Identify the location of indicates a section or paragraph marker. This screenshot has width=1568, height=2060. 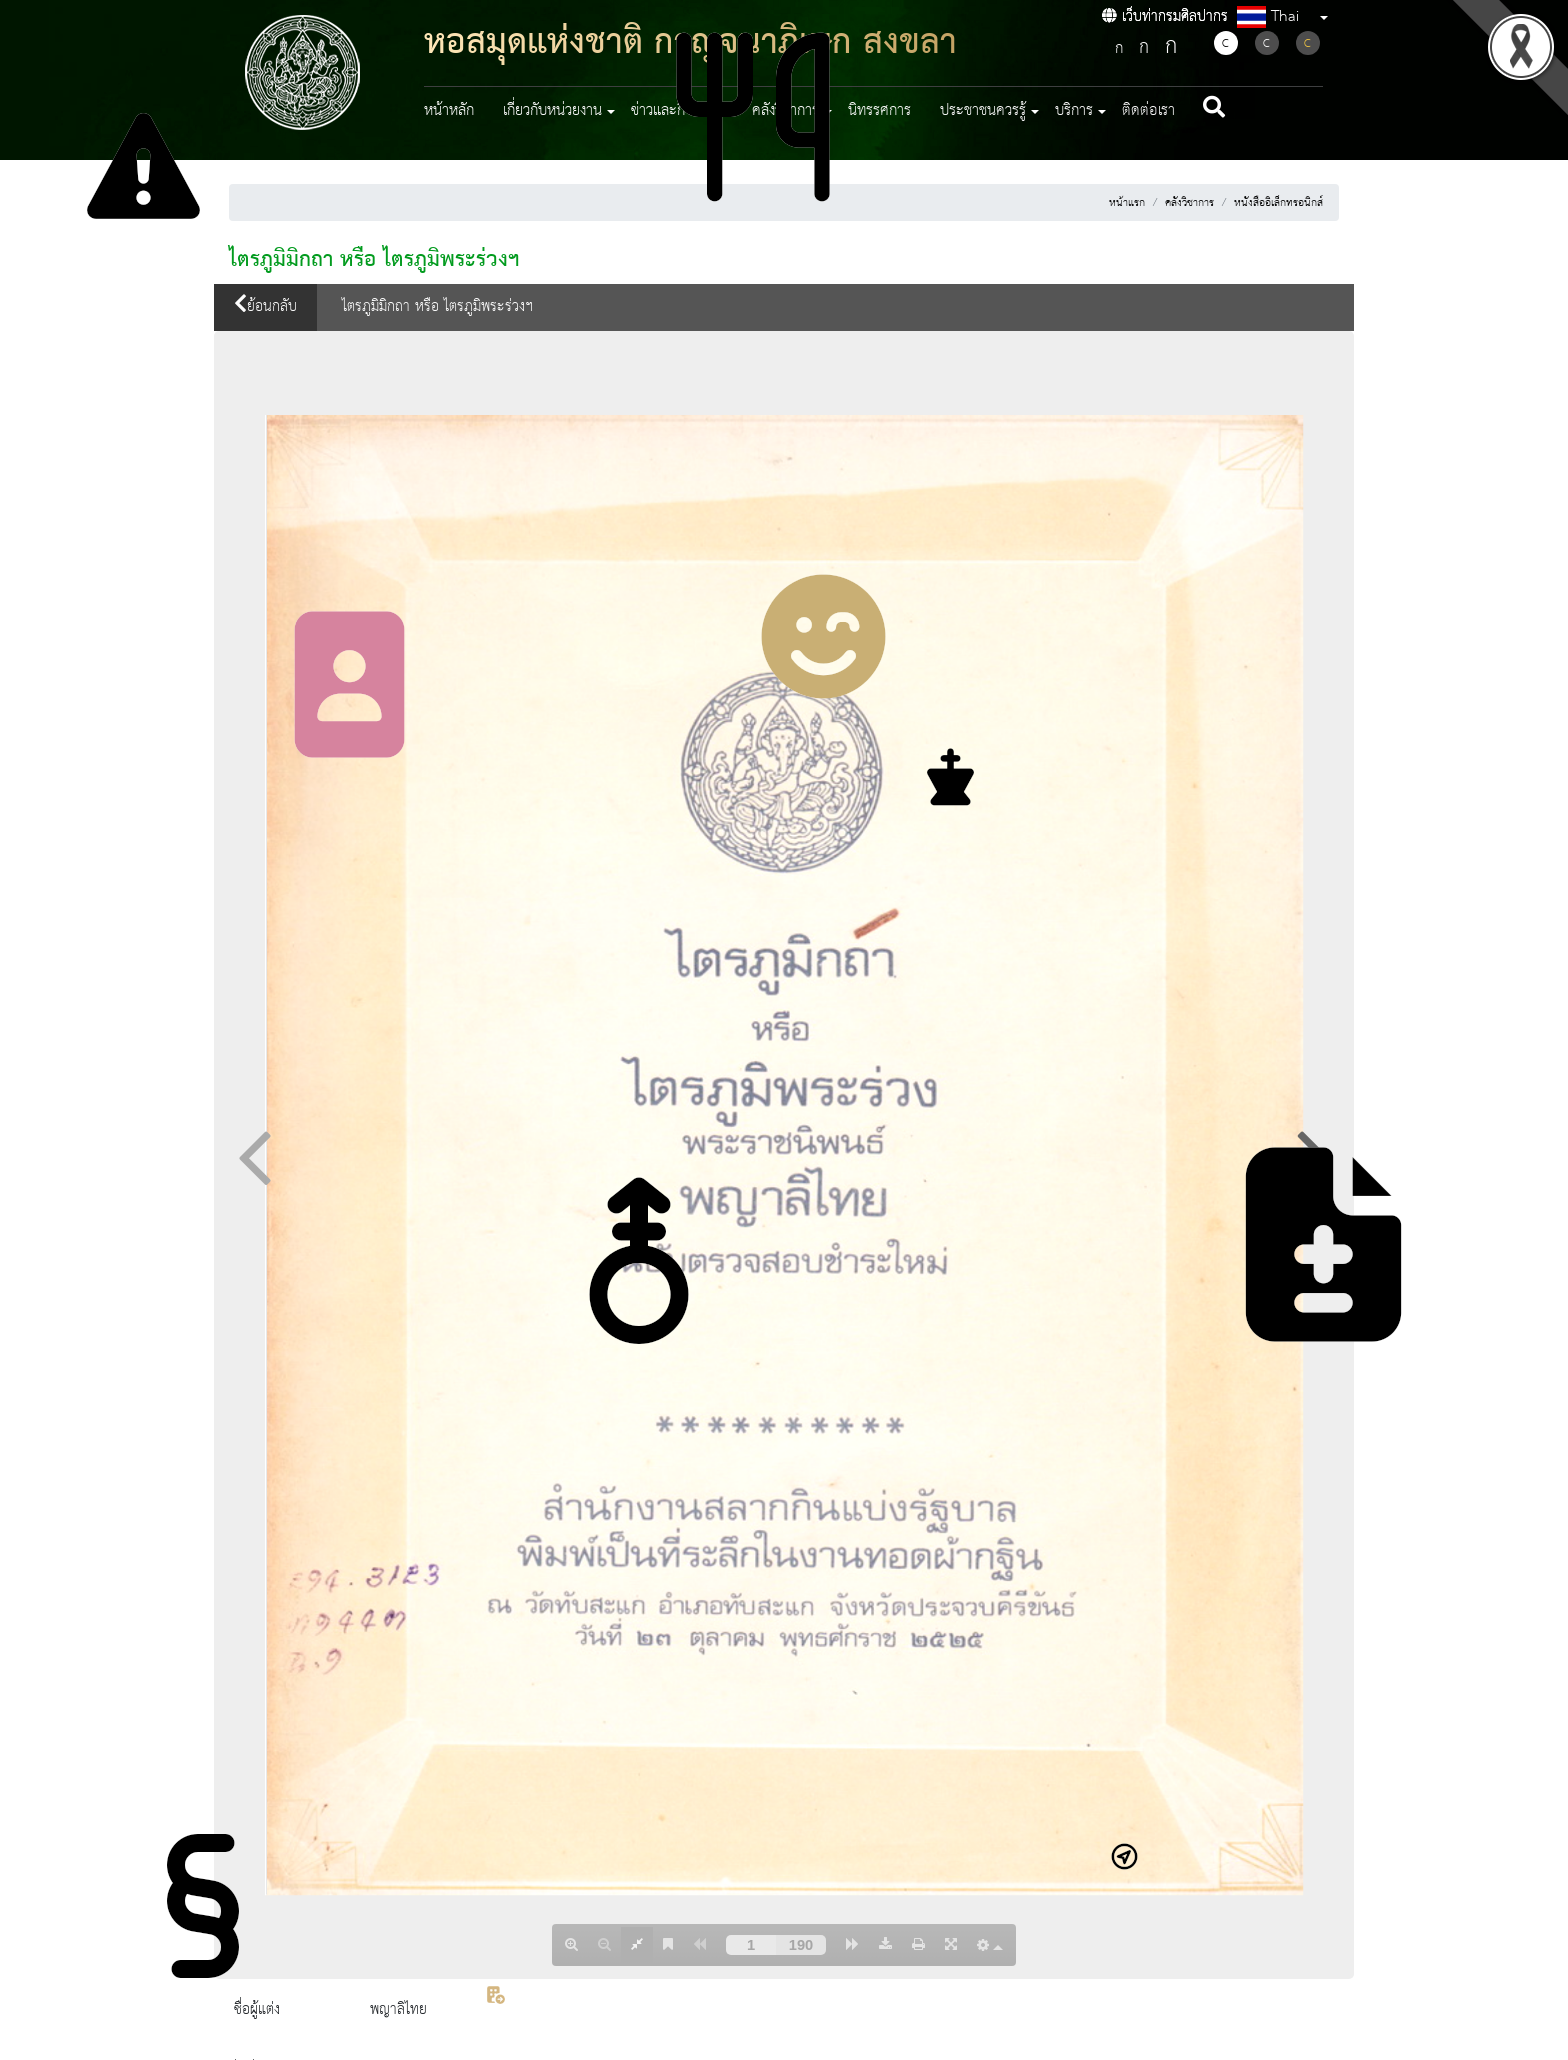
(203, 1906).